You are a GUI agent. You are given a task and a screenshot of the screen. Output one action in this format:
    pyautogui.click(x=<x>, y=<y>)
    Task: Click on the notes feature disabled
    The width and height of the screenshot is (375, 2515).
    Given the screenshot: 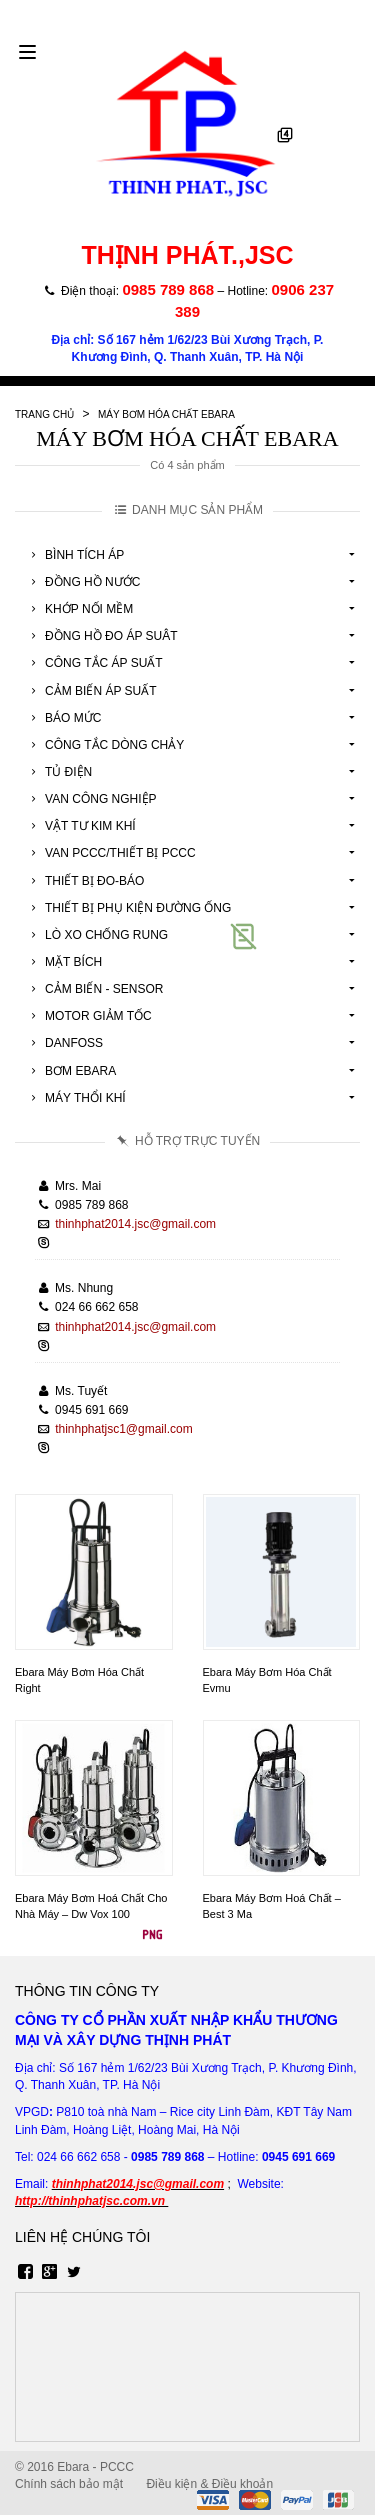 What is the action you would take?
    pyautogui.click(x=243, y=936)
    